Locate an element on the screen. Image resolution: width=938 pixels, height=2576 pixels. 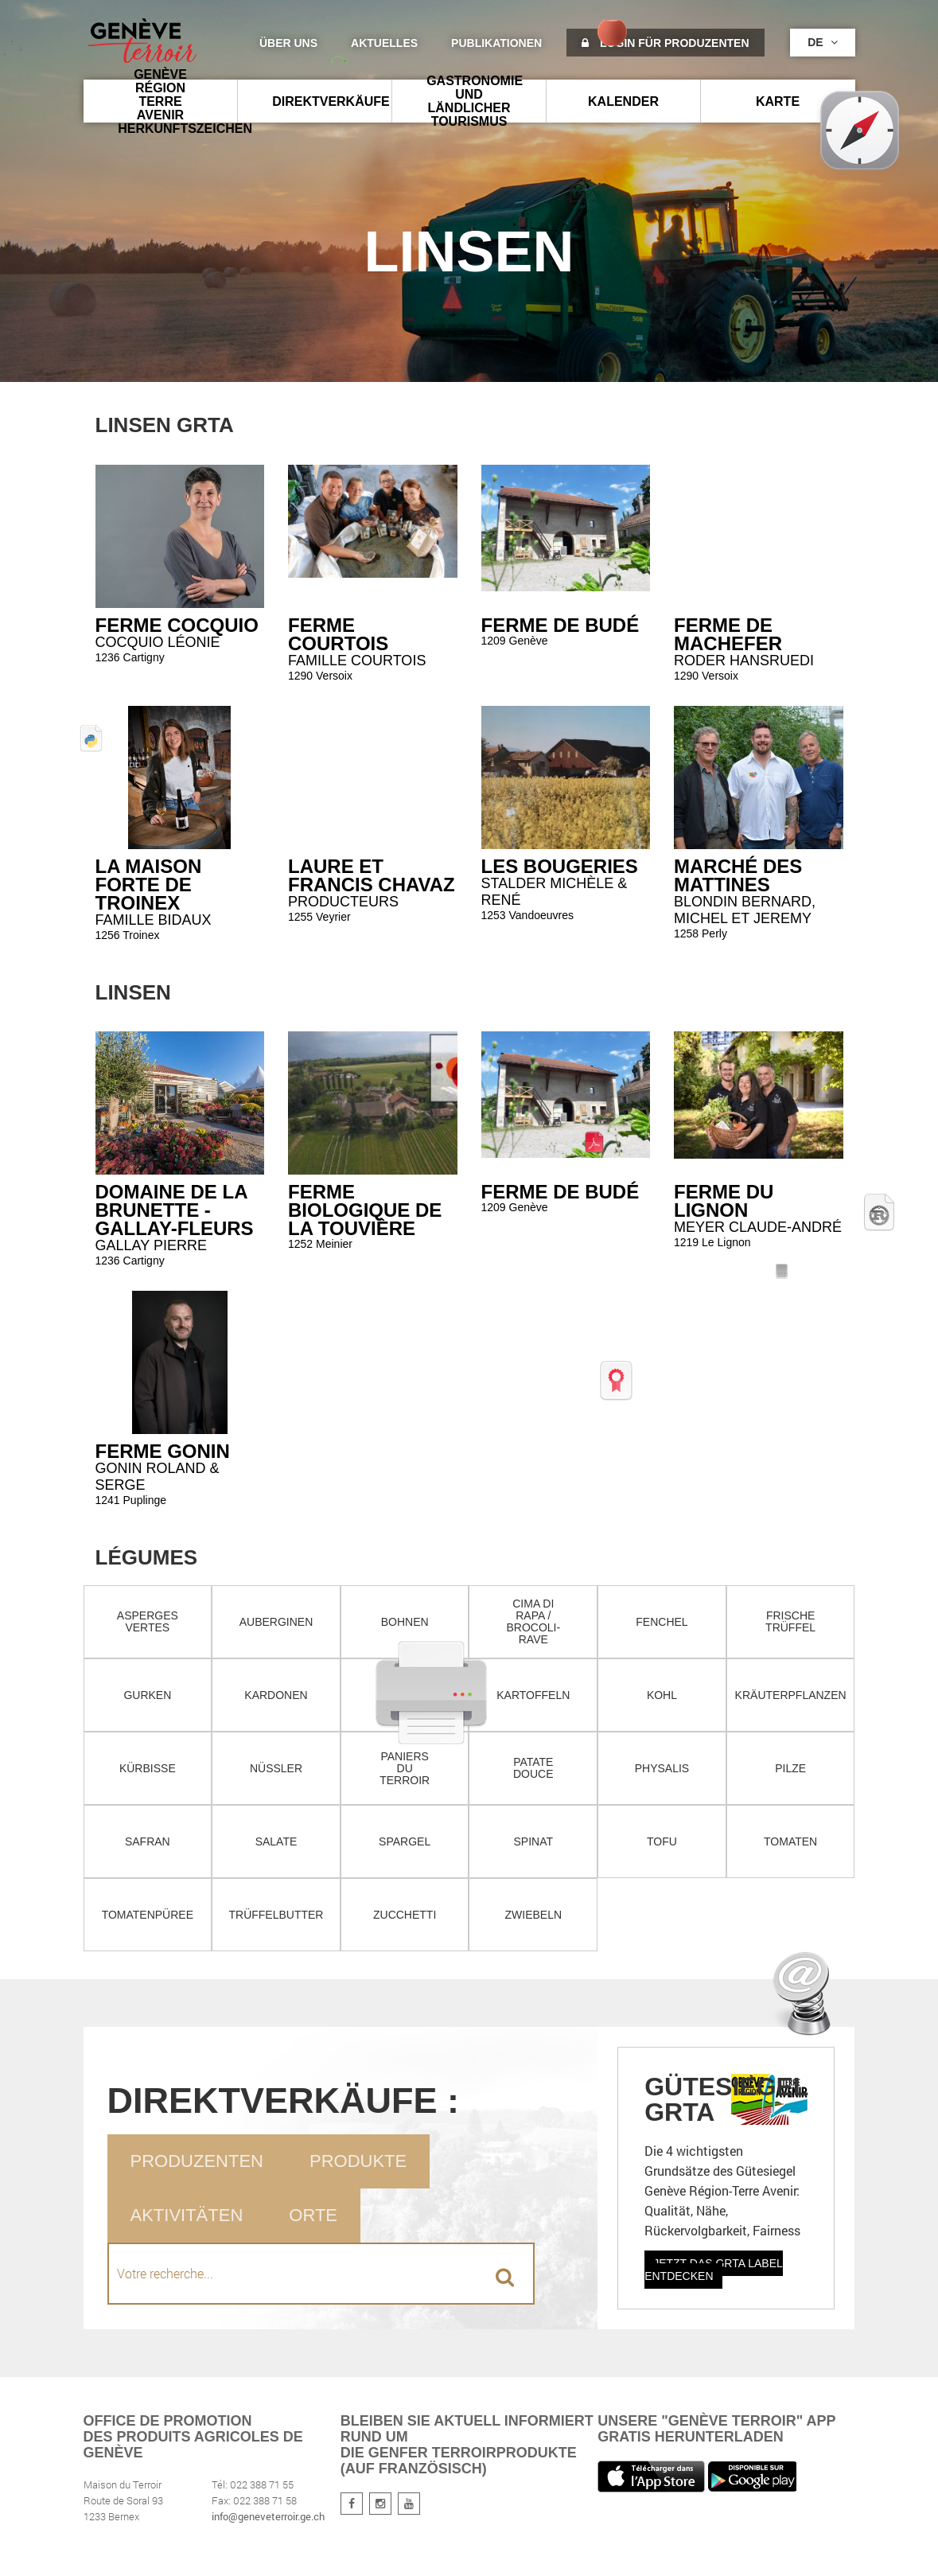
open a web link or URL is located at coordinates (805, 1993).